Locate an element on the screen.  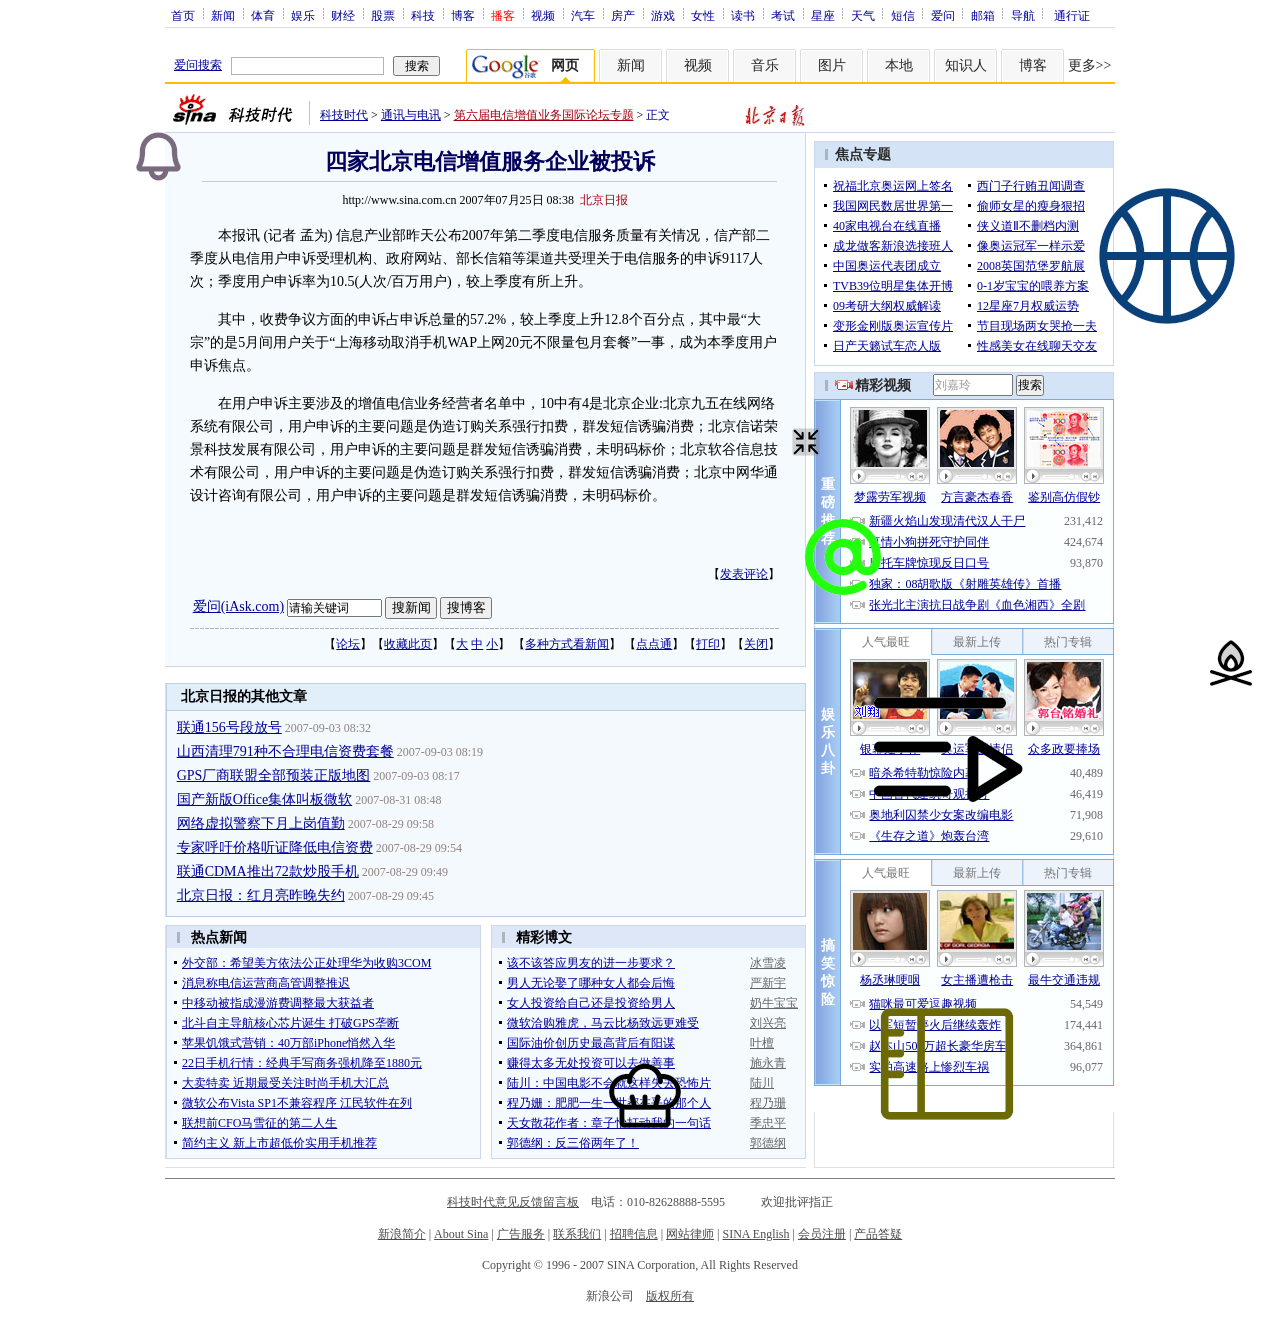
view notifications is located at coordinates (158, 156).